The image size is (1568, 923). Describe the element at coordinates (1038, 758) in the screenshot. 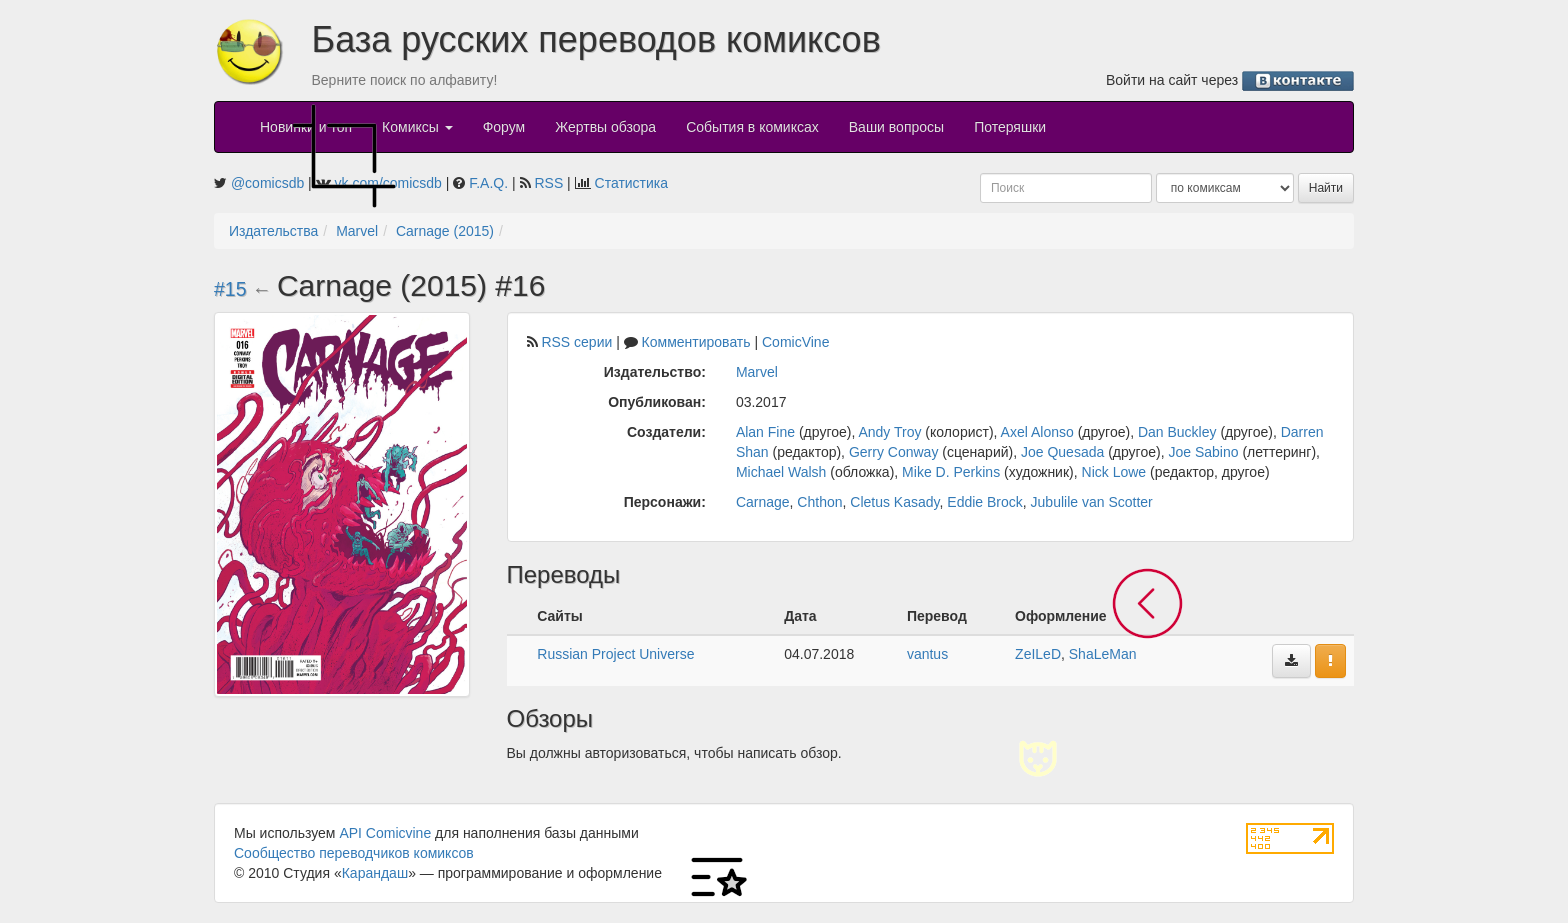

I see `view pet-related content or settings` at that location.